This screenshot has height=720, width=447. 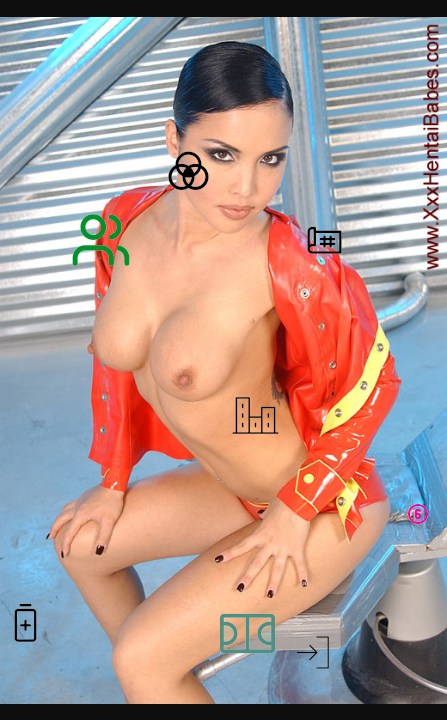 I want to click on add a new battery or power source, so click(x=25, y=623).